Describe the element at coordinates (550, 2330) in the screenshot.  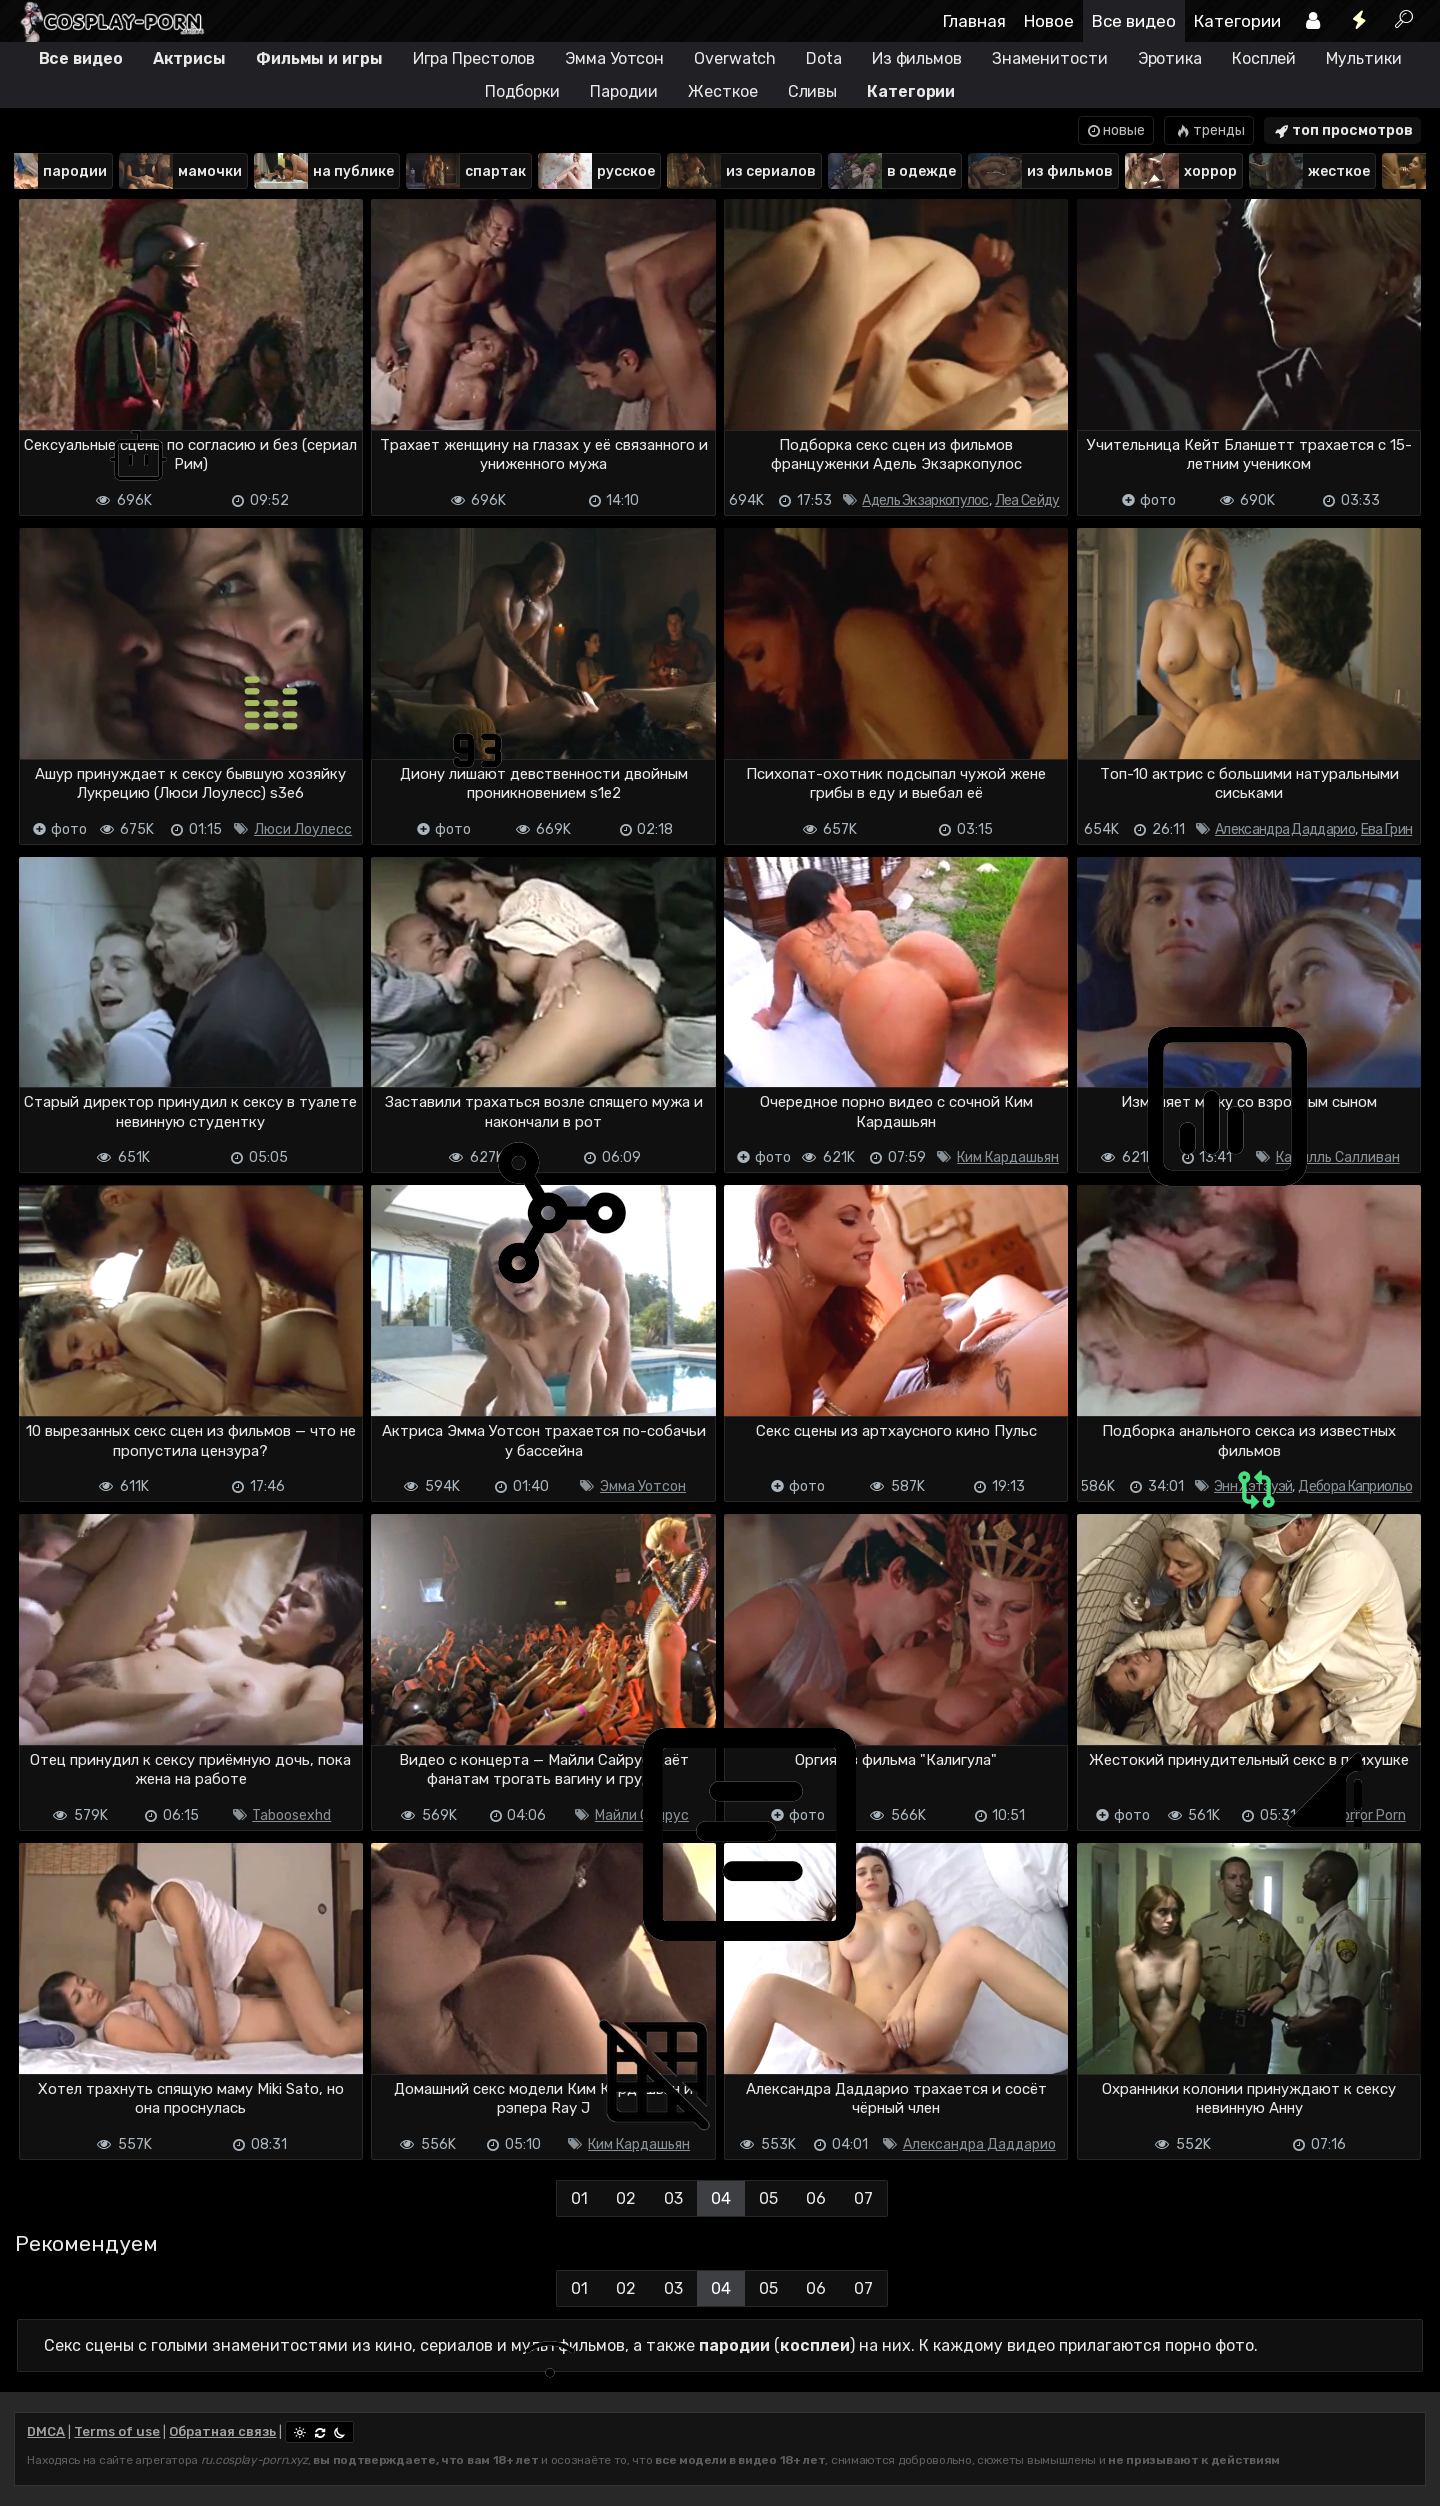
I see `indicates weak wifi signal strength` at that location.